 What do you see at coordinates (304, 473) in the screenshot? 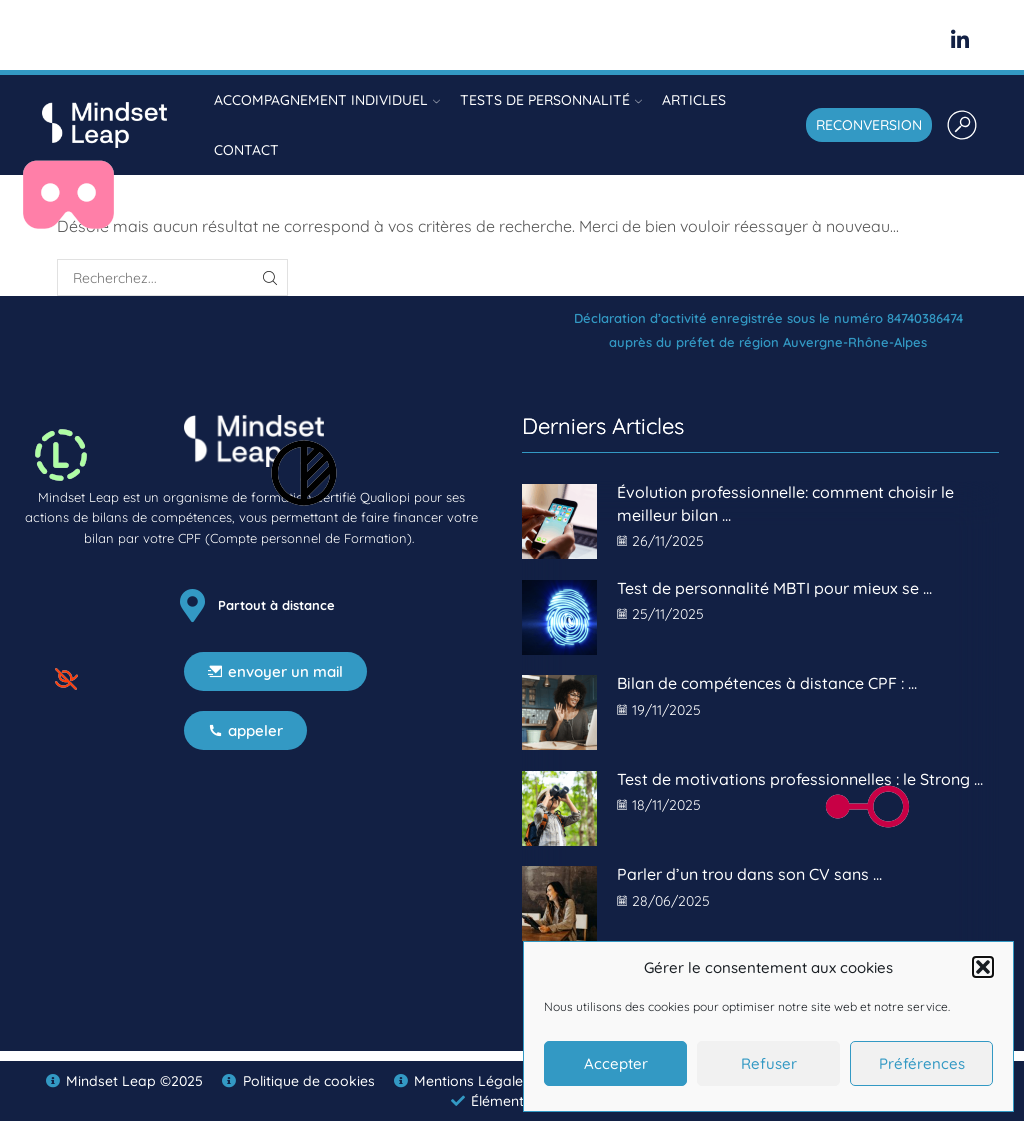
I see `adjust display contrast settings` at bounding box center [304, 473].